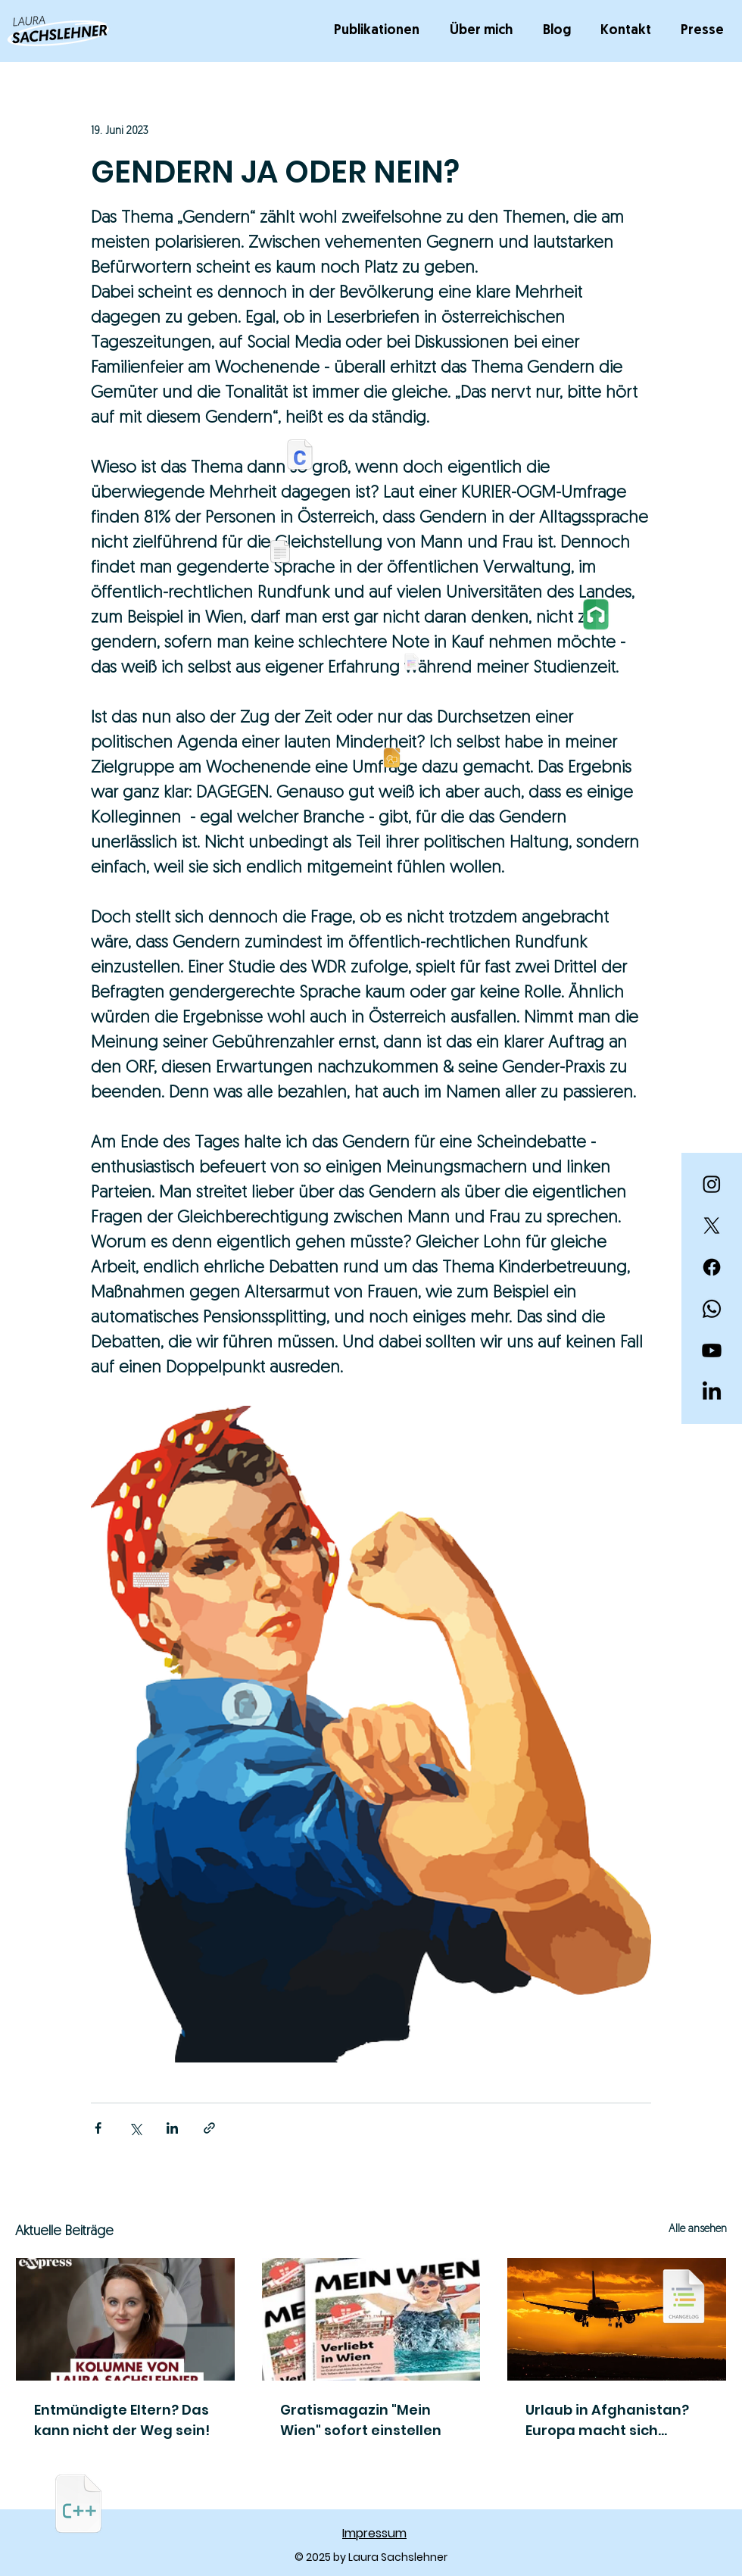  Describe the element at coordinates (684, 2297) in the screenshot. I see `changelog text file` at that location.